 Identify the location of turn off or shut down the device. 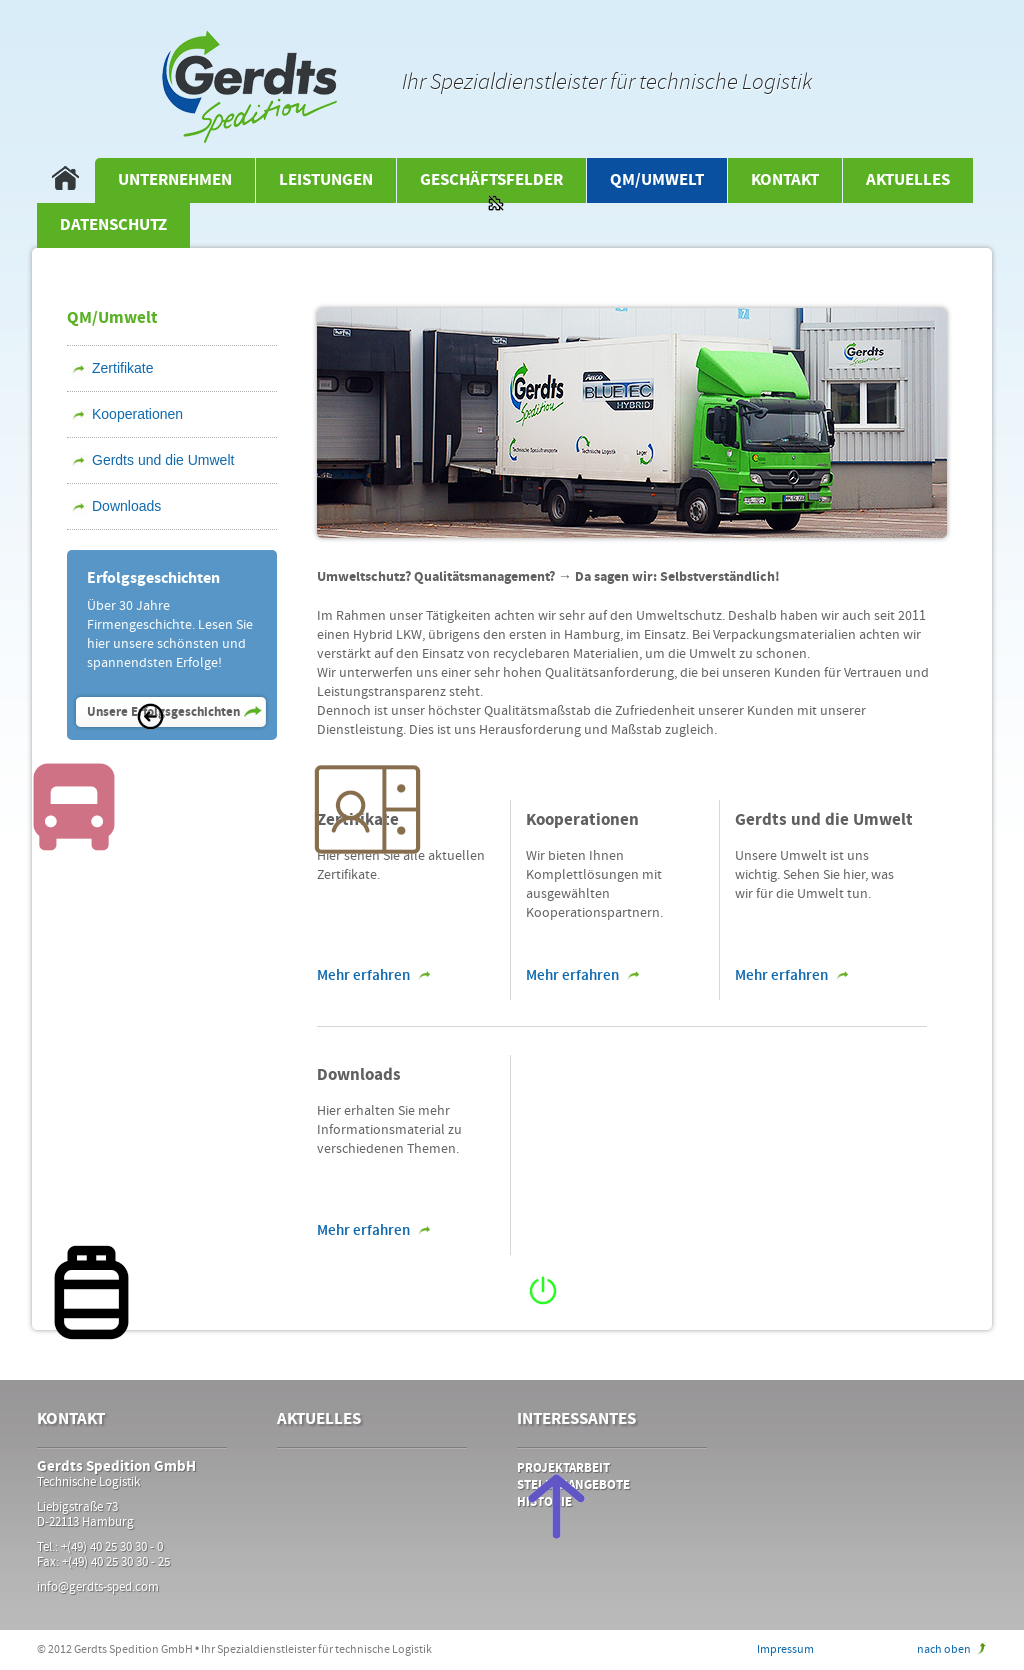
(543, 1291).